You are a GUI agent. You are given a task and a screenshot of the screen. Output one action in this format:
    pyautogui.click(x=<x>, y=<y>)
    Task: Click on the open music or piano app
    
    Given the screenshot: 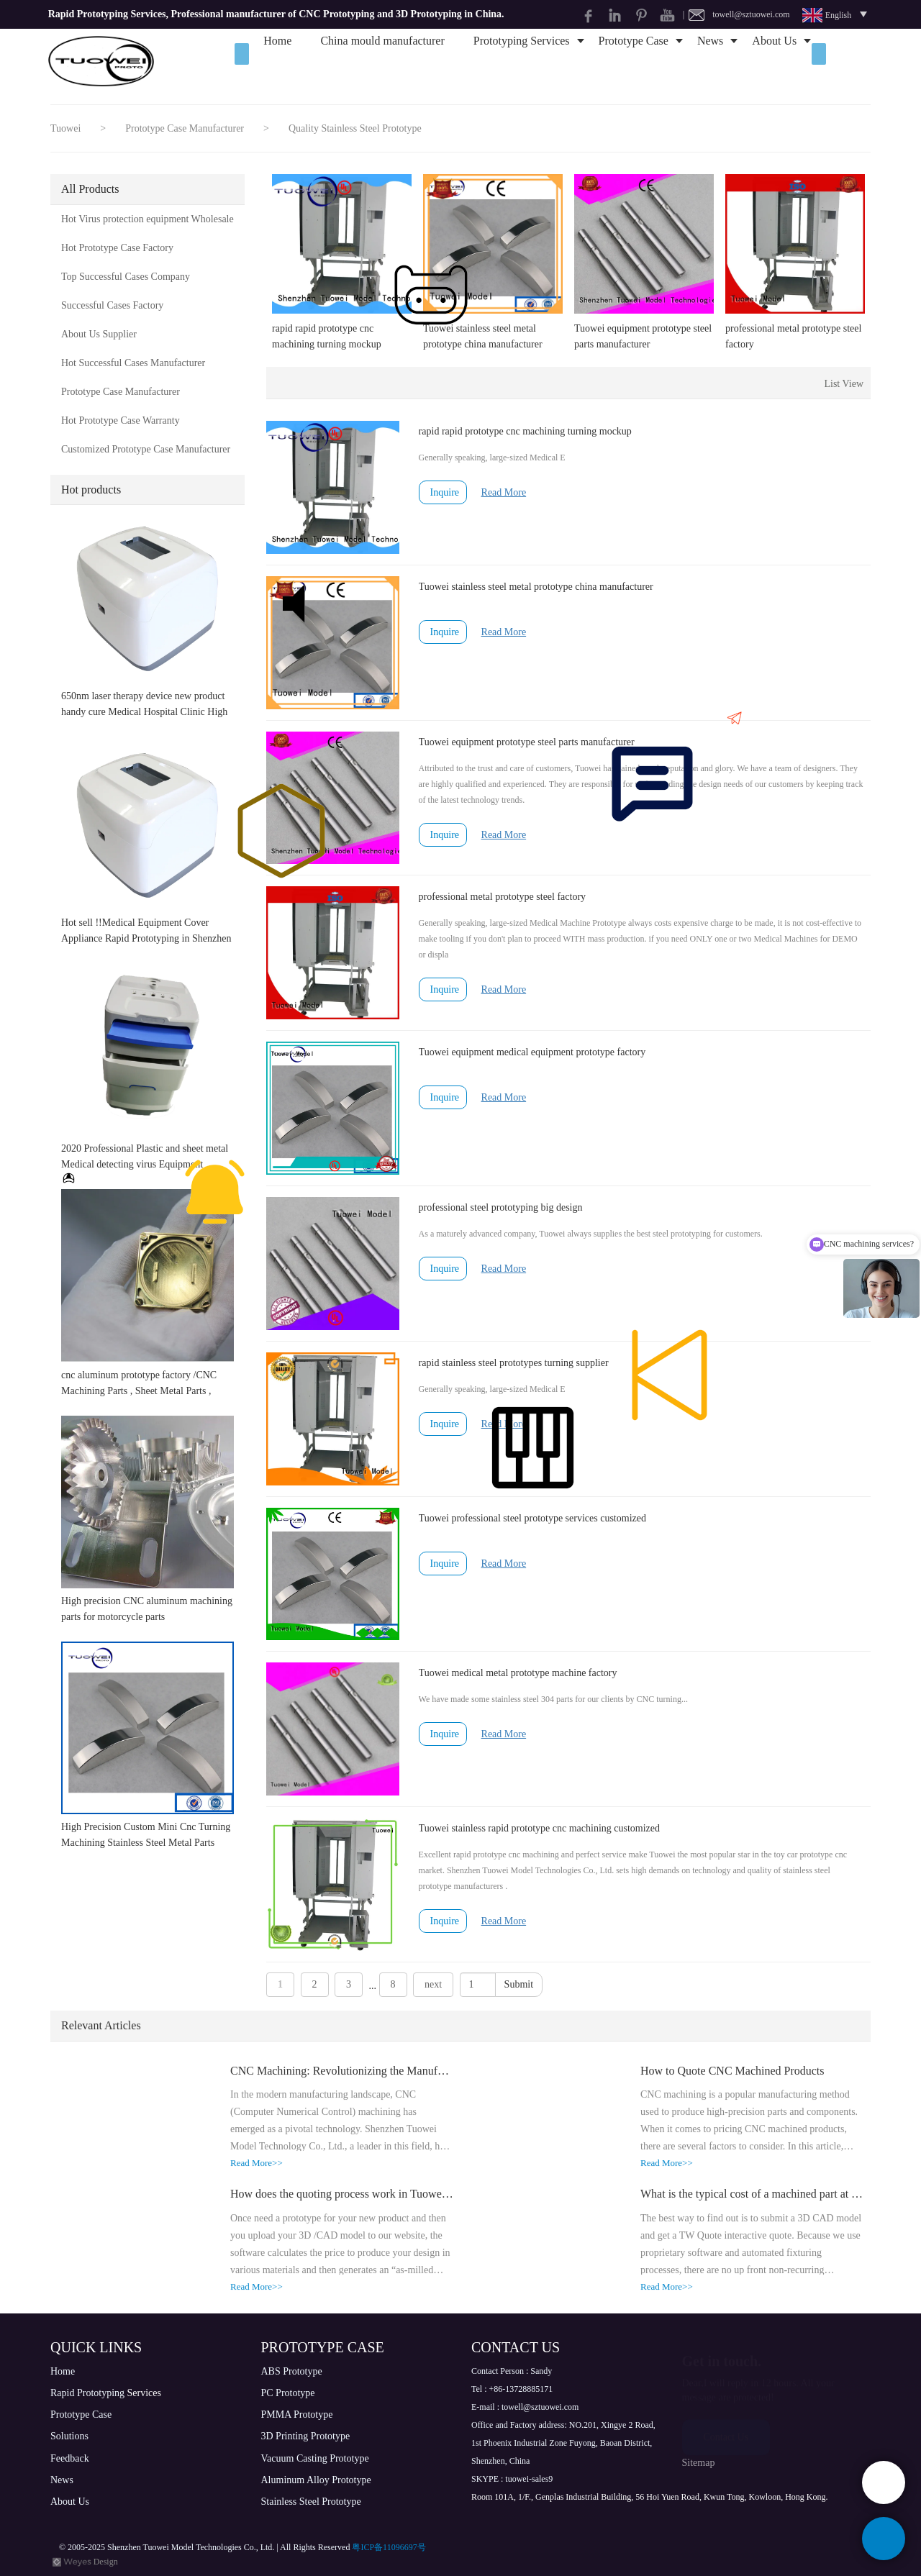 What is the action you would take?
    pyautogui.click(x=532, y=1447)
    